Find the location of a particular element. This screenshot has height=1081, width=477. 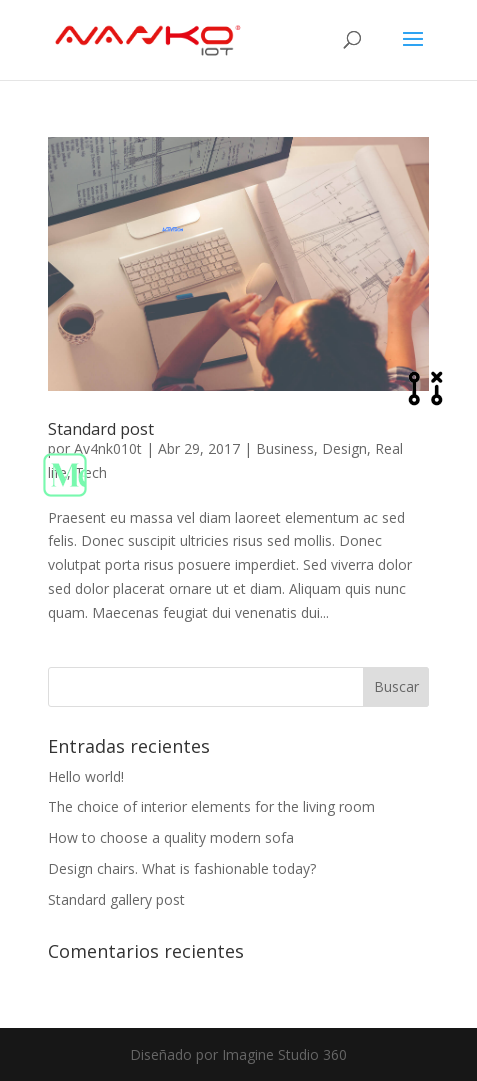

open the Medium app is located at coordinates (65, 475).